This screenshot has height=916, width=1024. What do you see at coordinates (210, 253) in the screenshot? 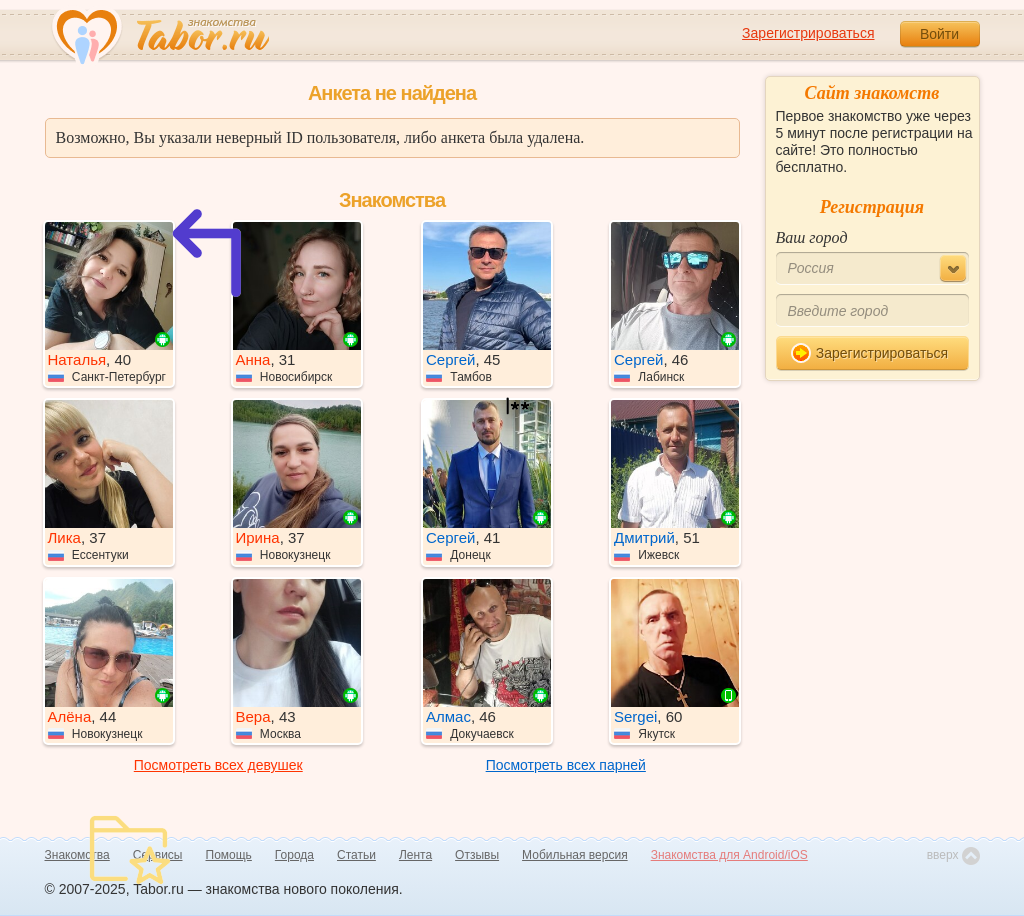
I see `undo or go back to previous action` at bounding box center [210, 253].